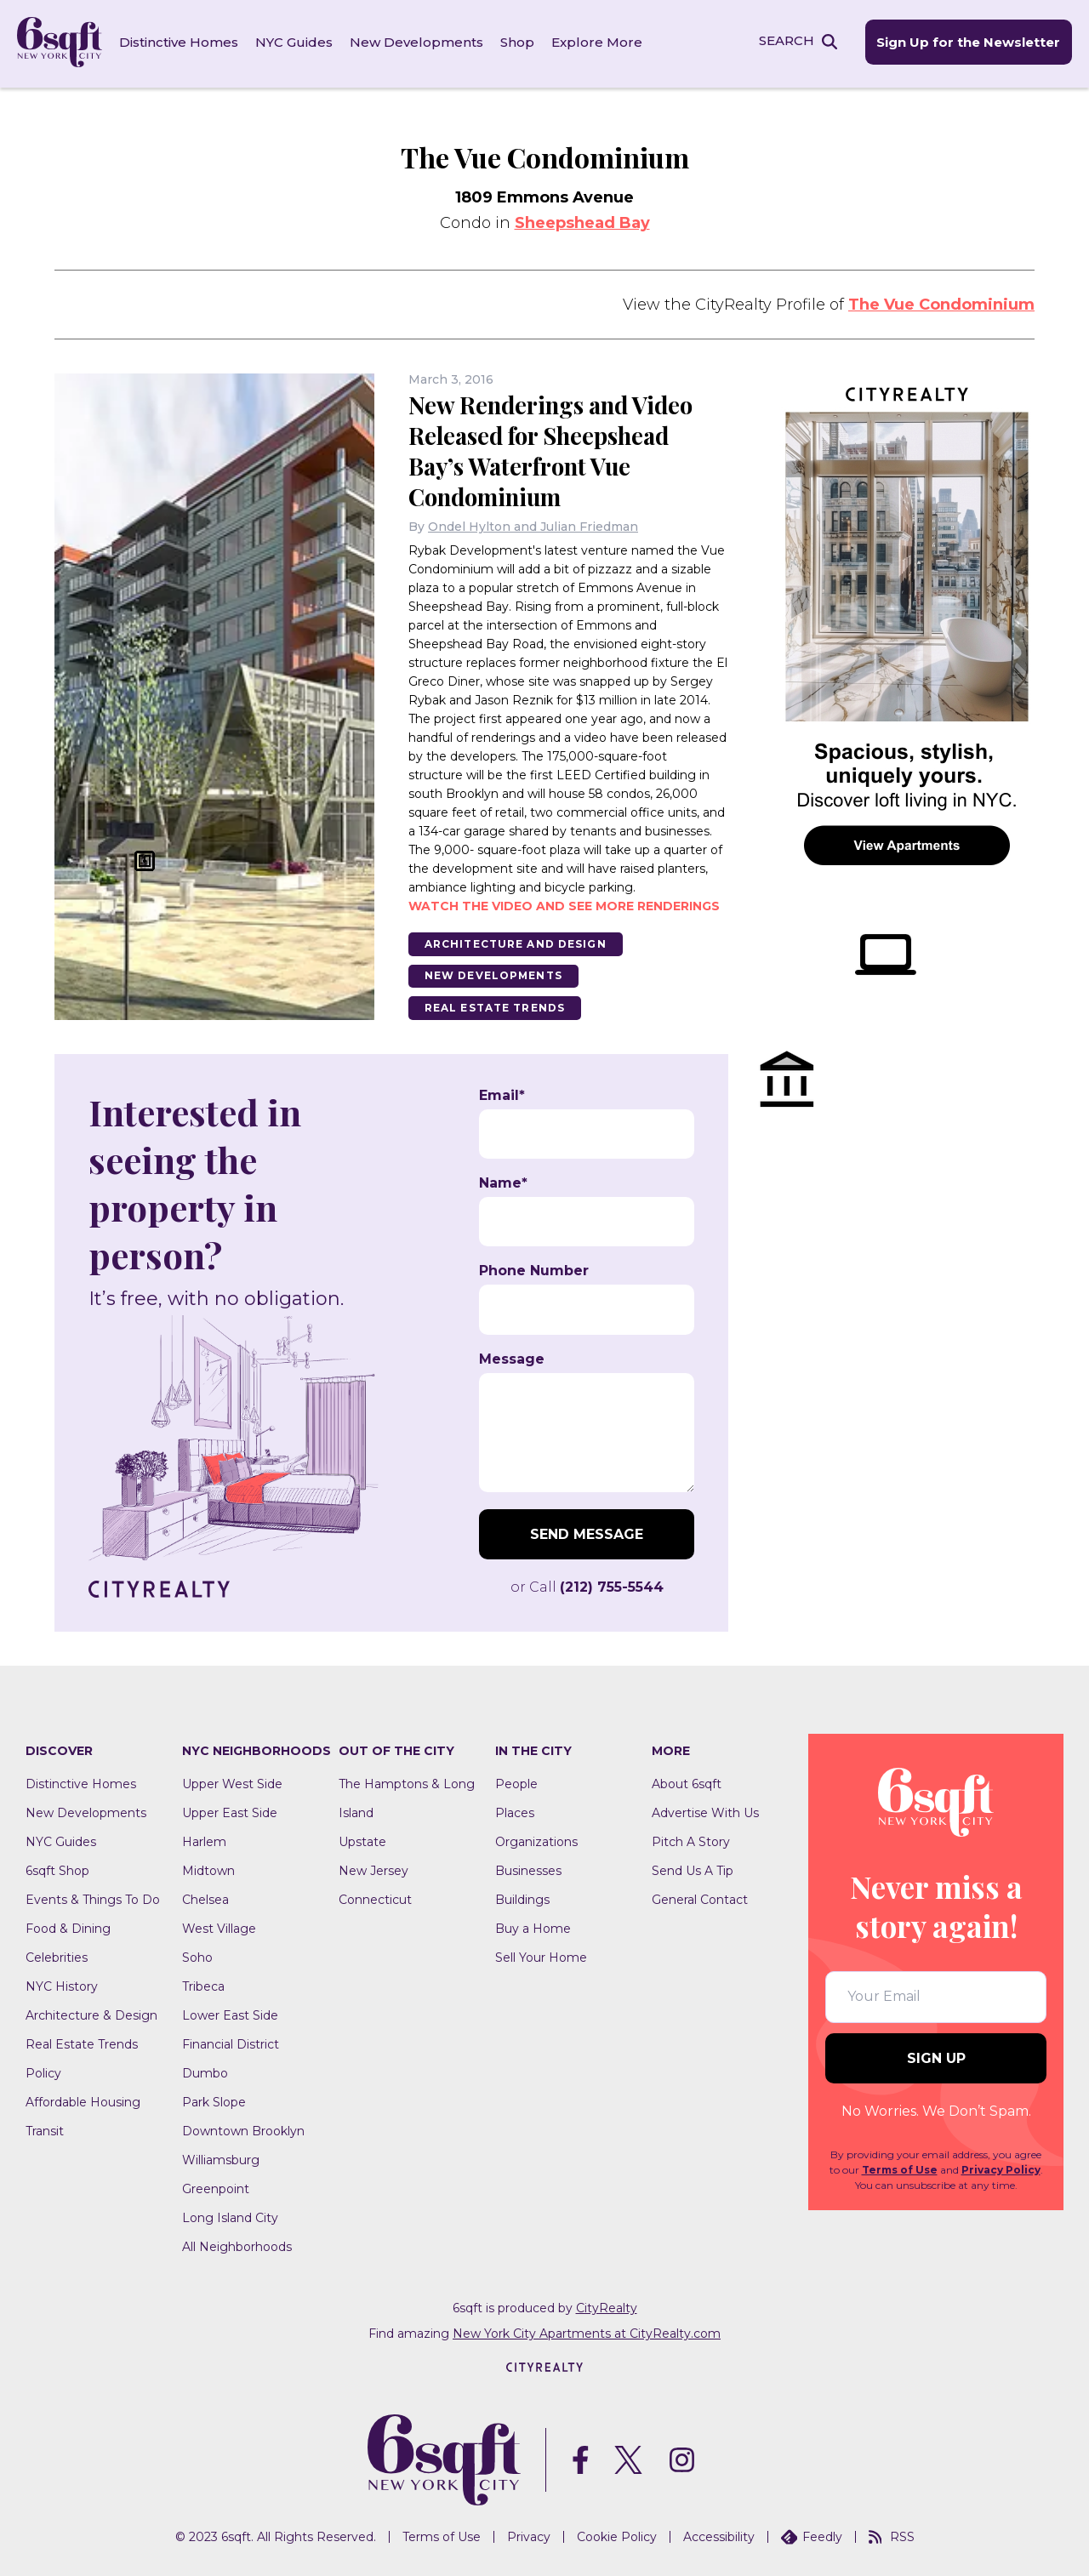  I want to click on enable NFC for contactless payments or transfers, so click(145, 861).